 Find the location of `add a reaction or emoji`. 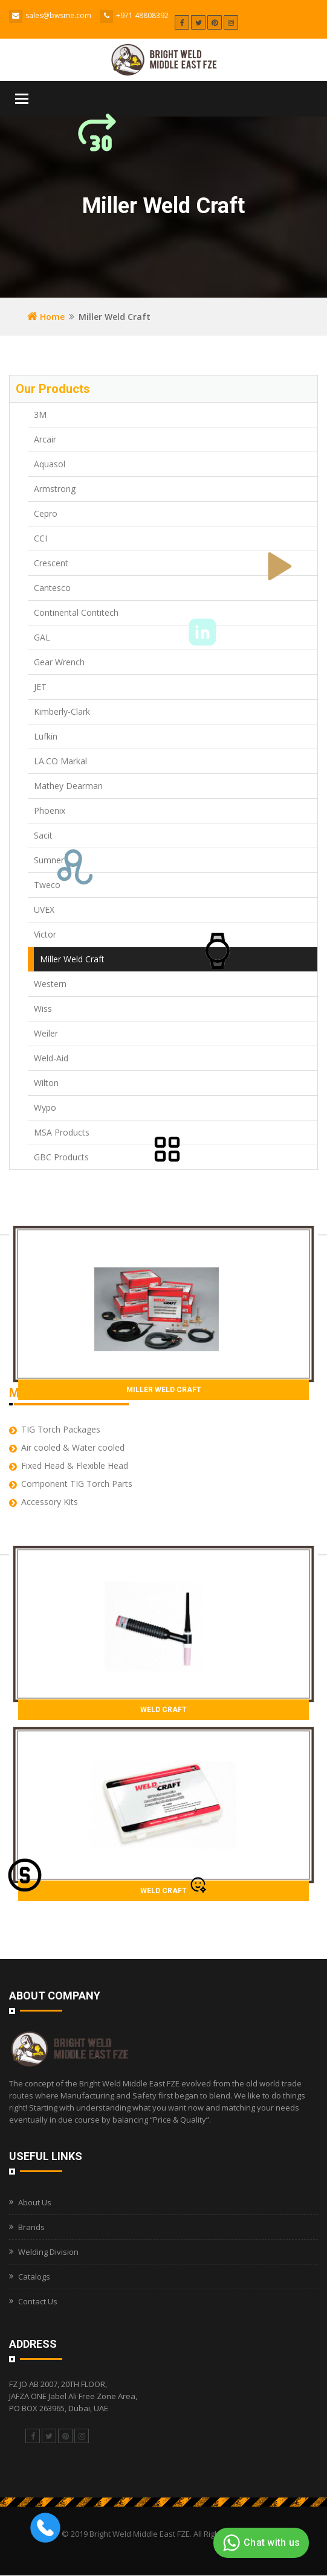

add a reaction or emoji is located at coordinates (198, 1884).